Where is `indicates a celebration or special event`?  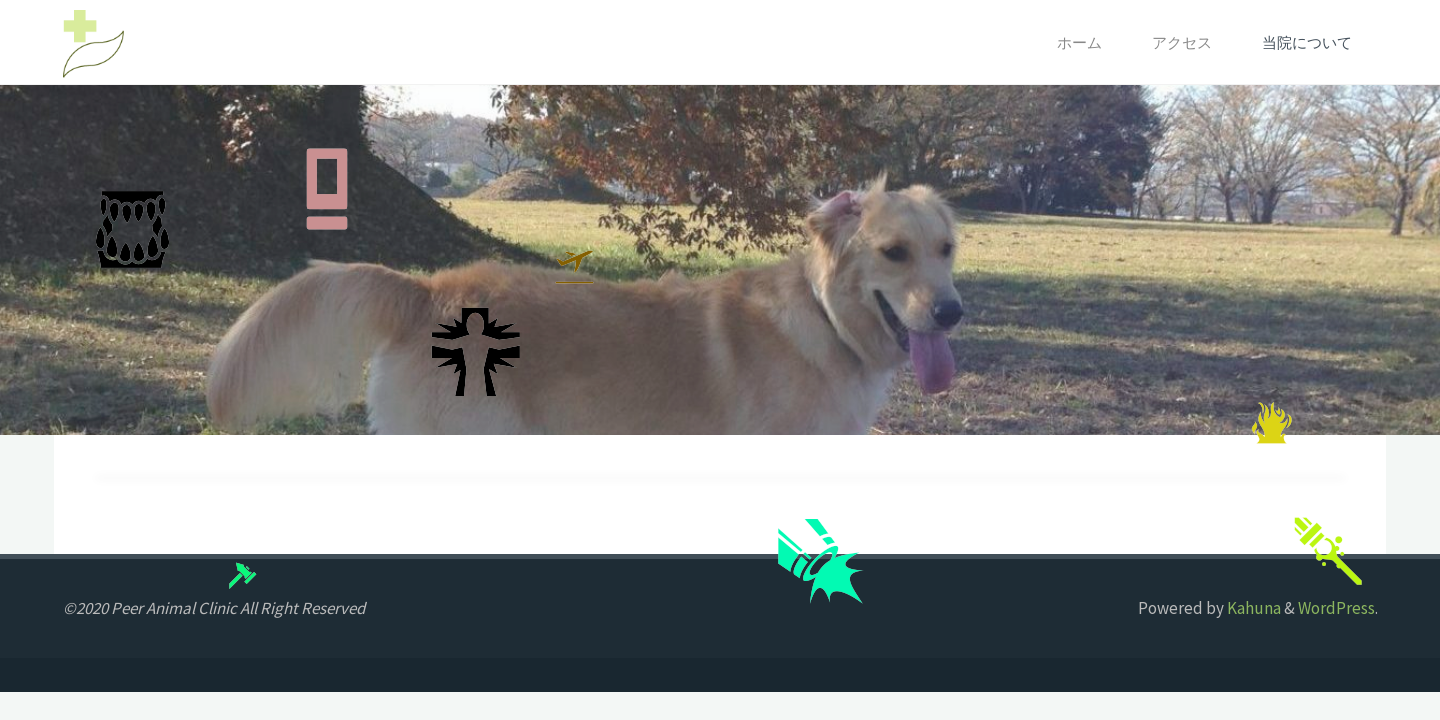
indicates a celebration or special event is located at coordinates (1271, 423).